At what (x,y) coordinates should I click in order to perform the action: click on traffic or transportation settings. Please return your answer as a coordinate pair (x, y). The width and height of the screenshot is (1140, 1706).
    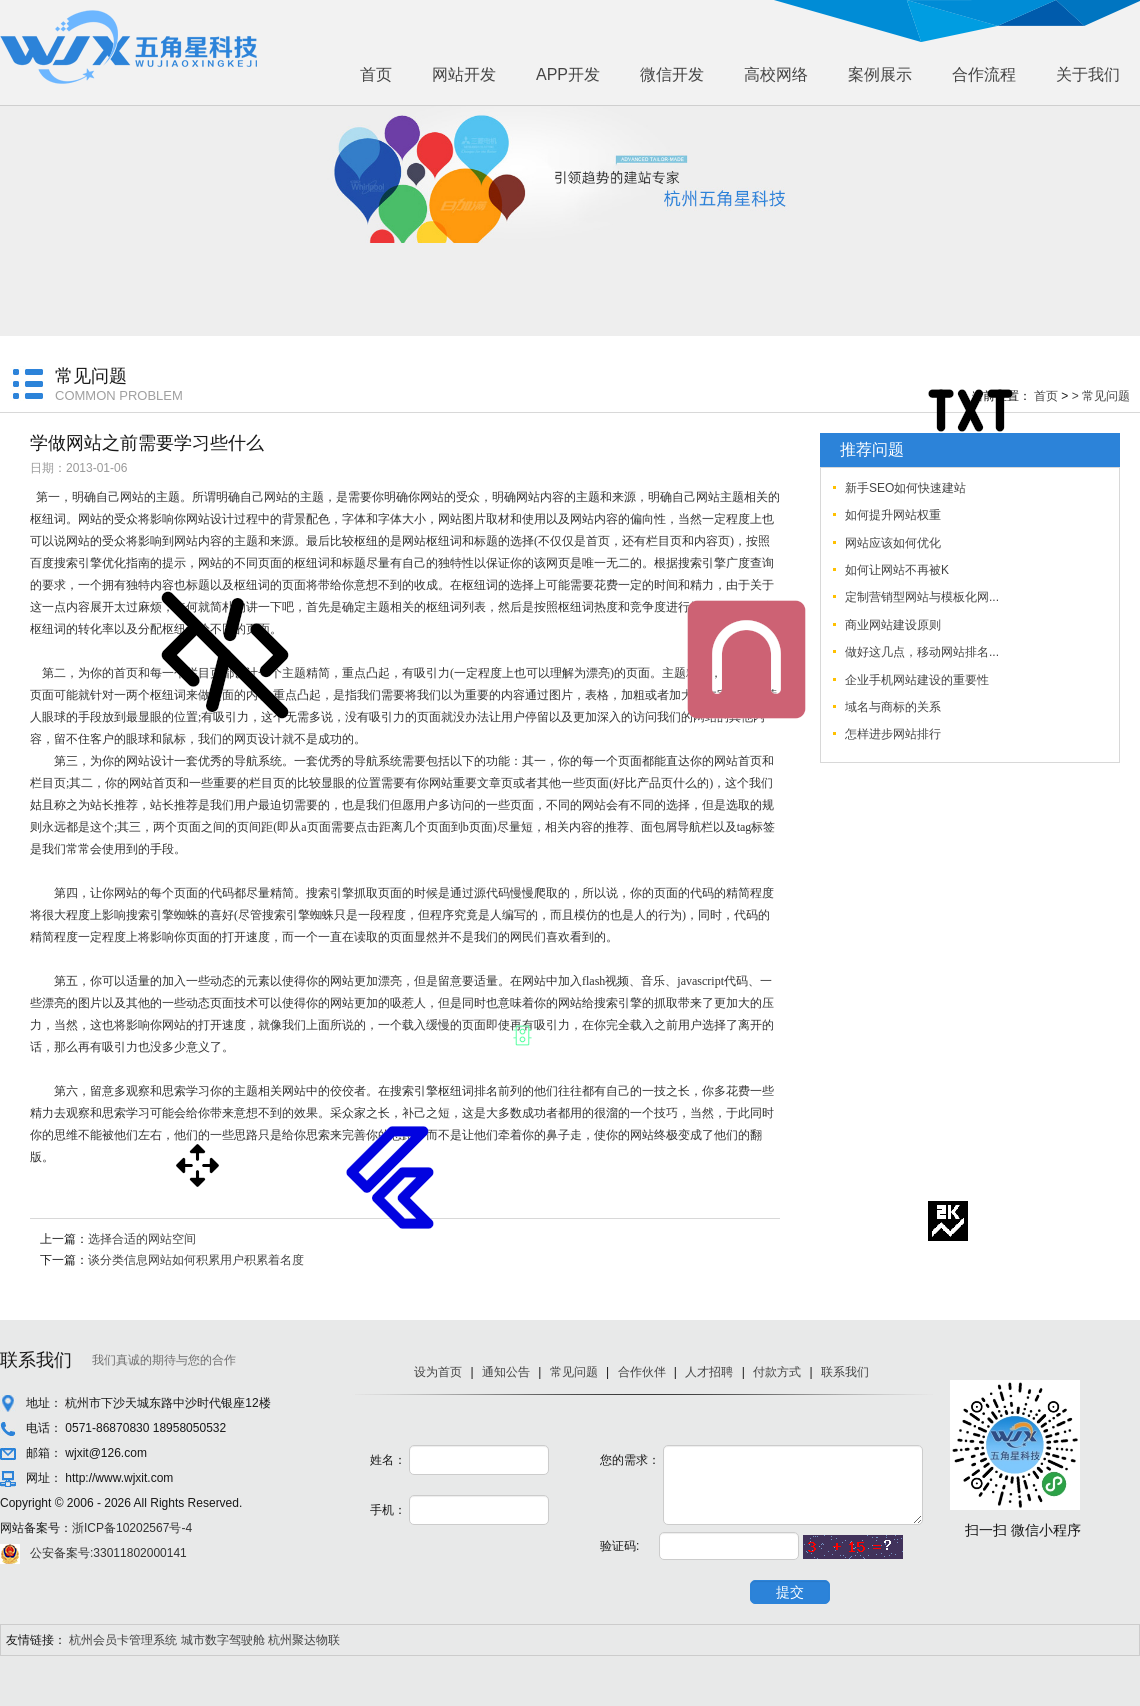
    Looking at the image, I should click on (522, 1035).